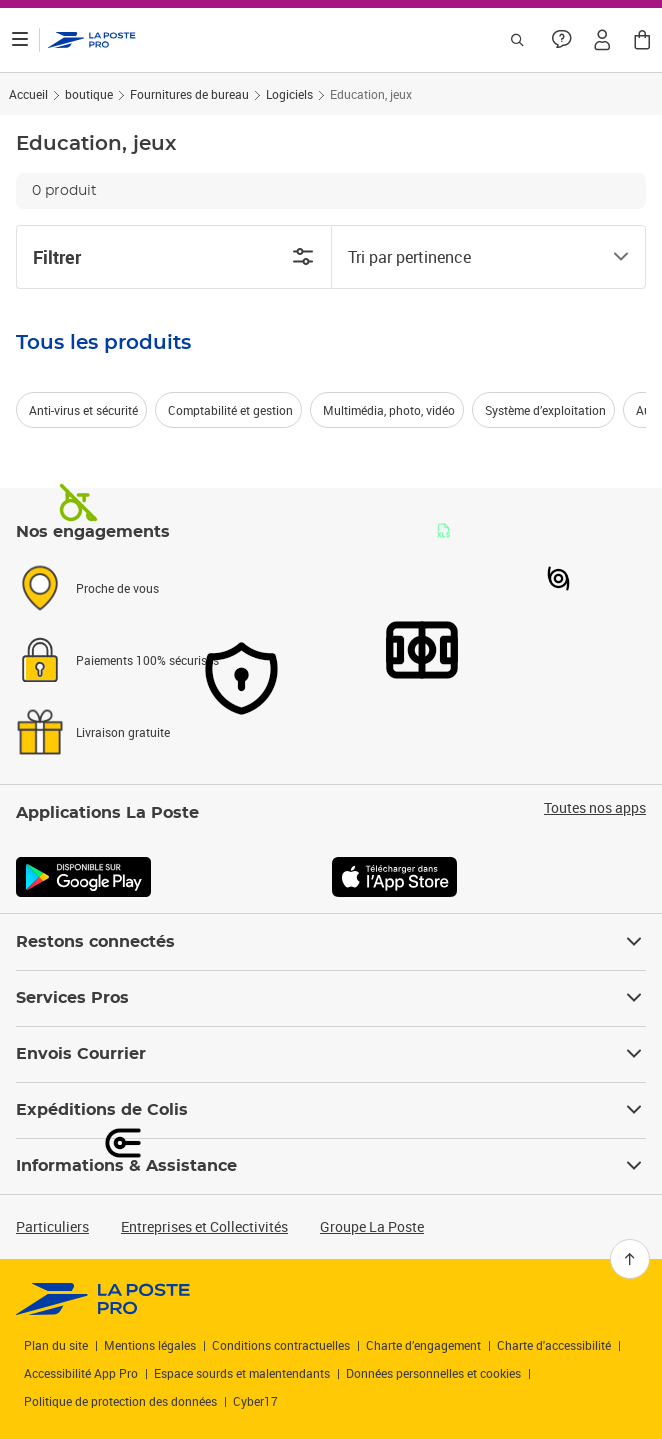  What do you see at coordinates (122, 1143) in the screenshot?
I see `indicates a rounded line cap style option` at bounding box center [122, 1143].